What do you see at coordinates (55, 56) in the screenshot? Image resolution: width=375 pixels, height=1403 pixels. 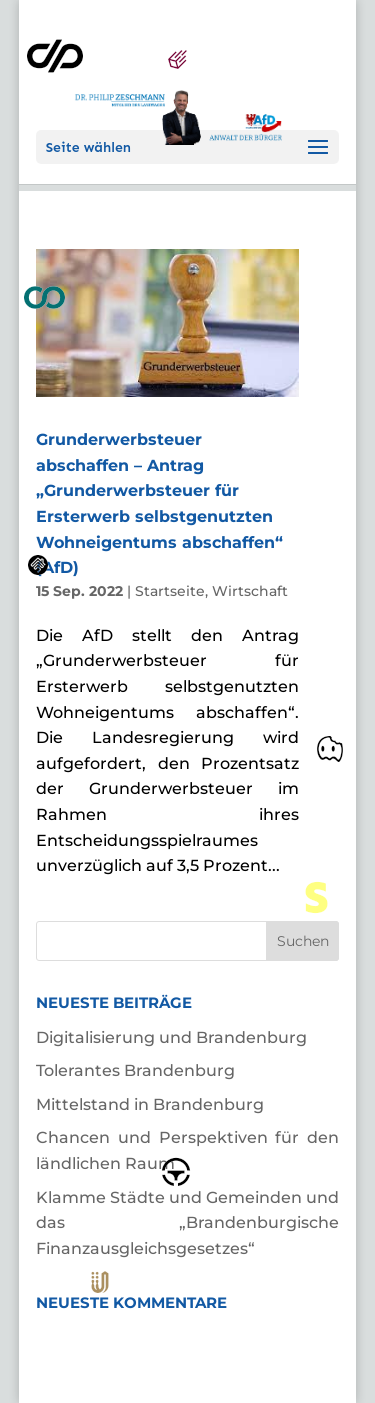 I see `visit pronouns.page website` at bounding box center [55, 56].